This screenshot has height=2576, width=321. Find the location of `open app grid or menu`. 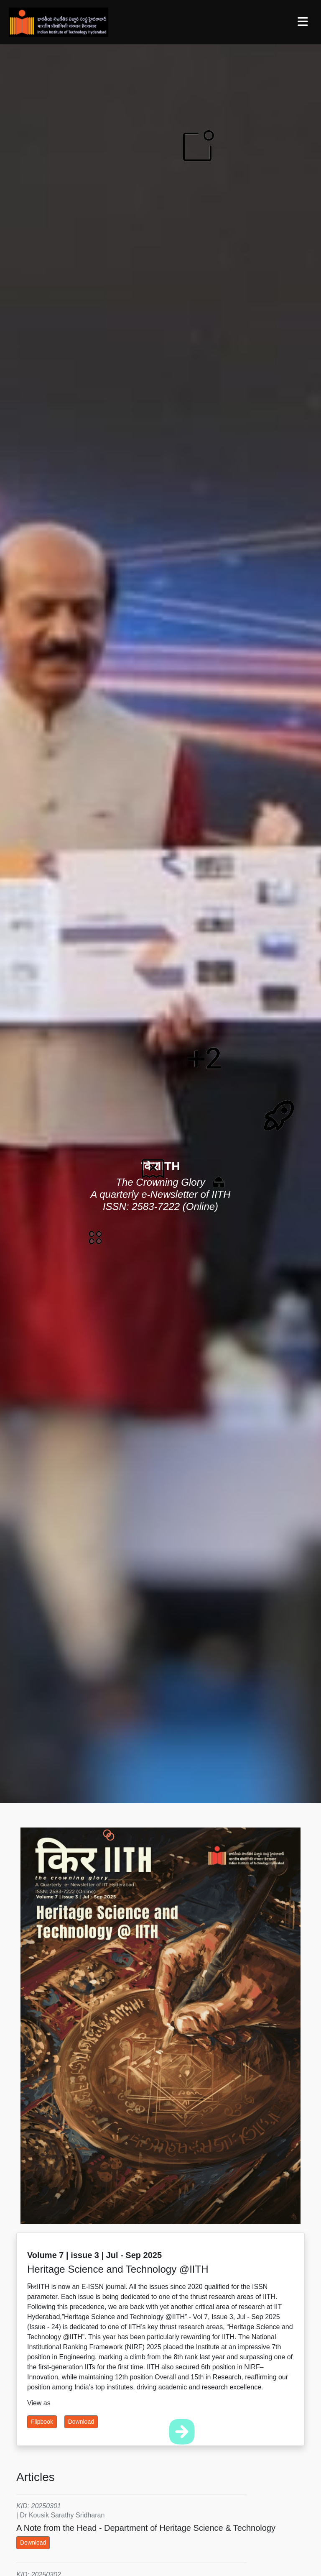

open app grid or menu is located at coordinates (95, 1238).